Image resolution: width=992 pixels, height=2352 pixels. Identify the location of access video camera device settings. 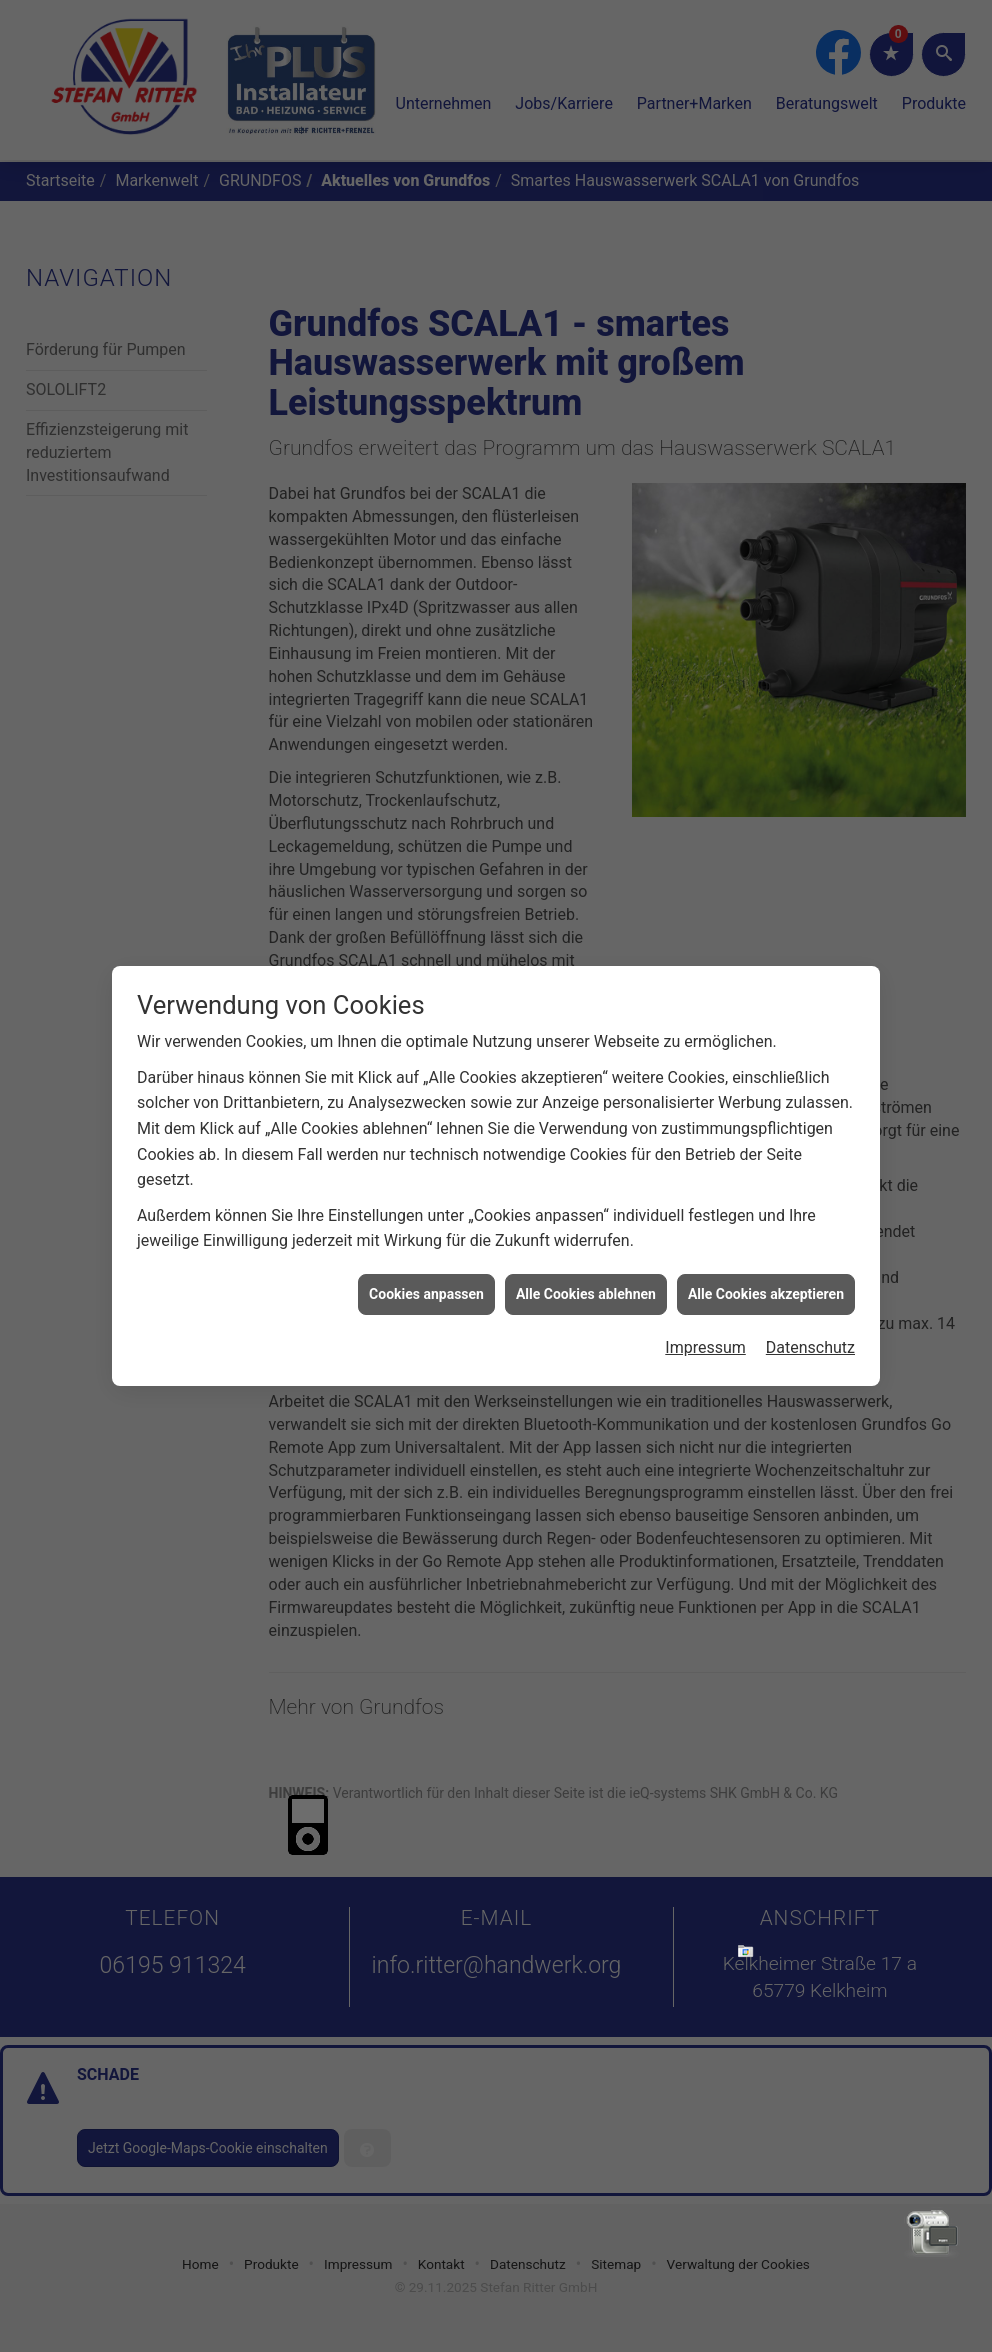
(931, 2233).